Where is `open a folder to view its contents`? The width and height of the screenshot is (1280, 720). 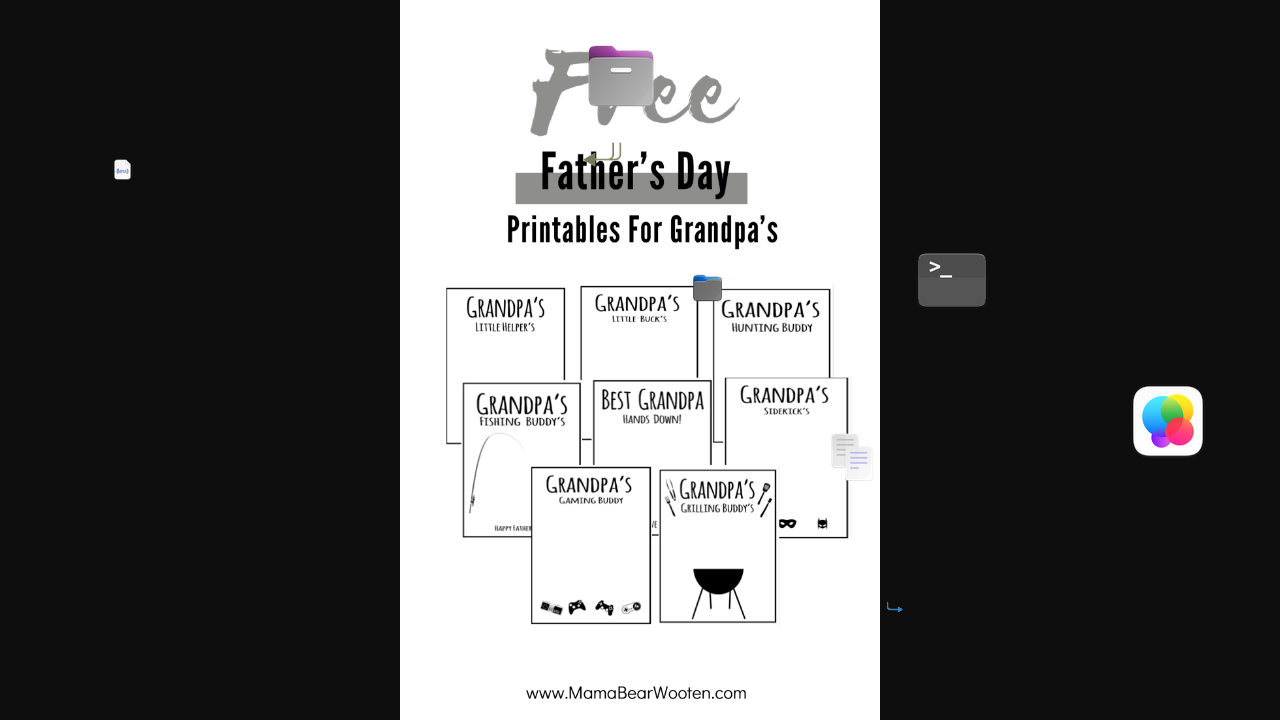 open a folder to view its contents is located at coordinates (707, 287).